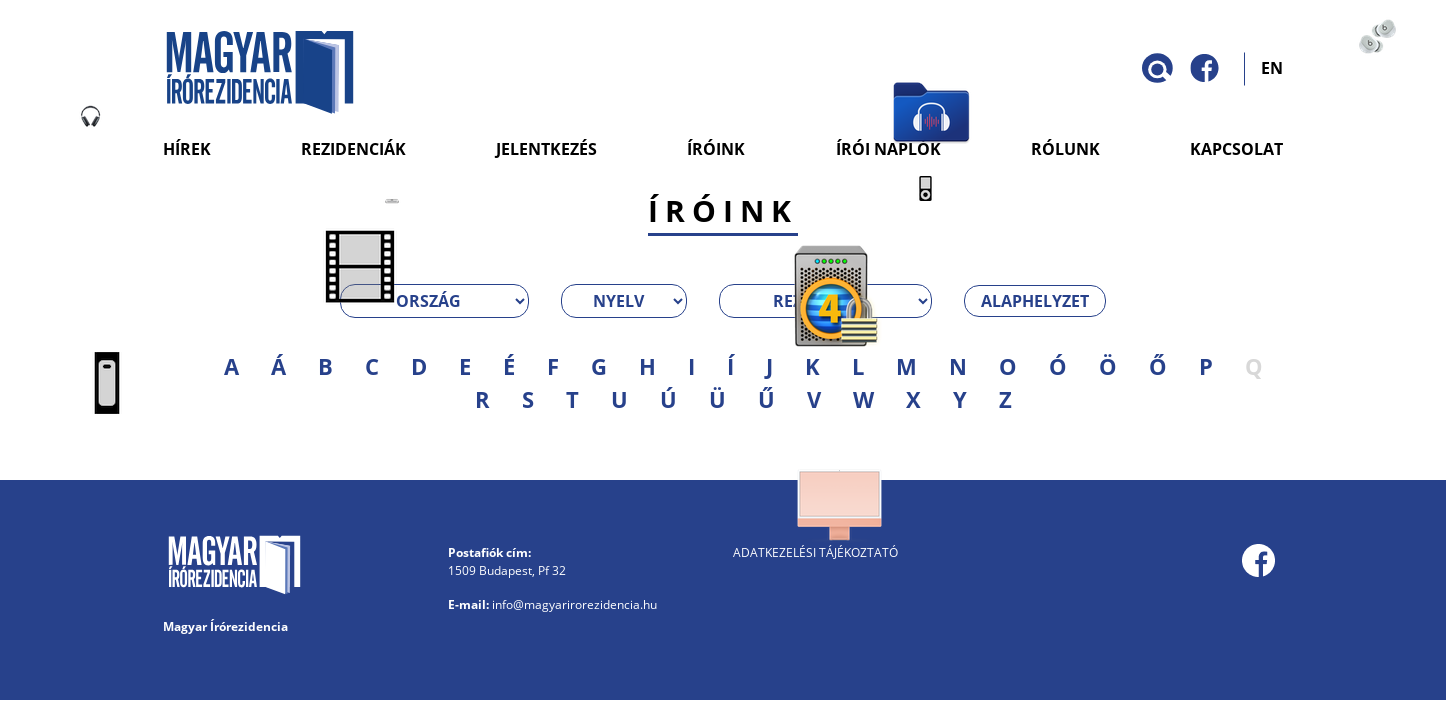  I want to click on iPod Nano device in sidebar, so click(925, 188).